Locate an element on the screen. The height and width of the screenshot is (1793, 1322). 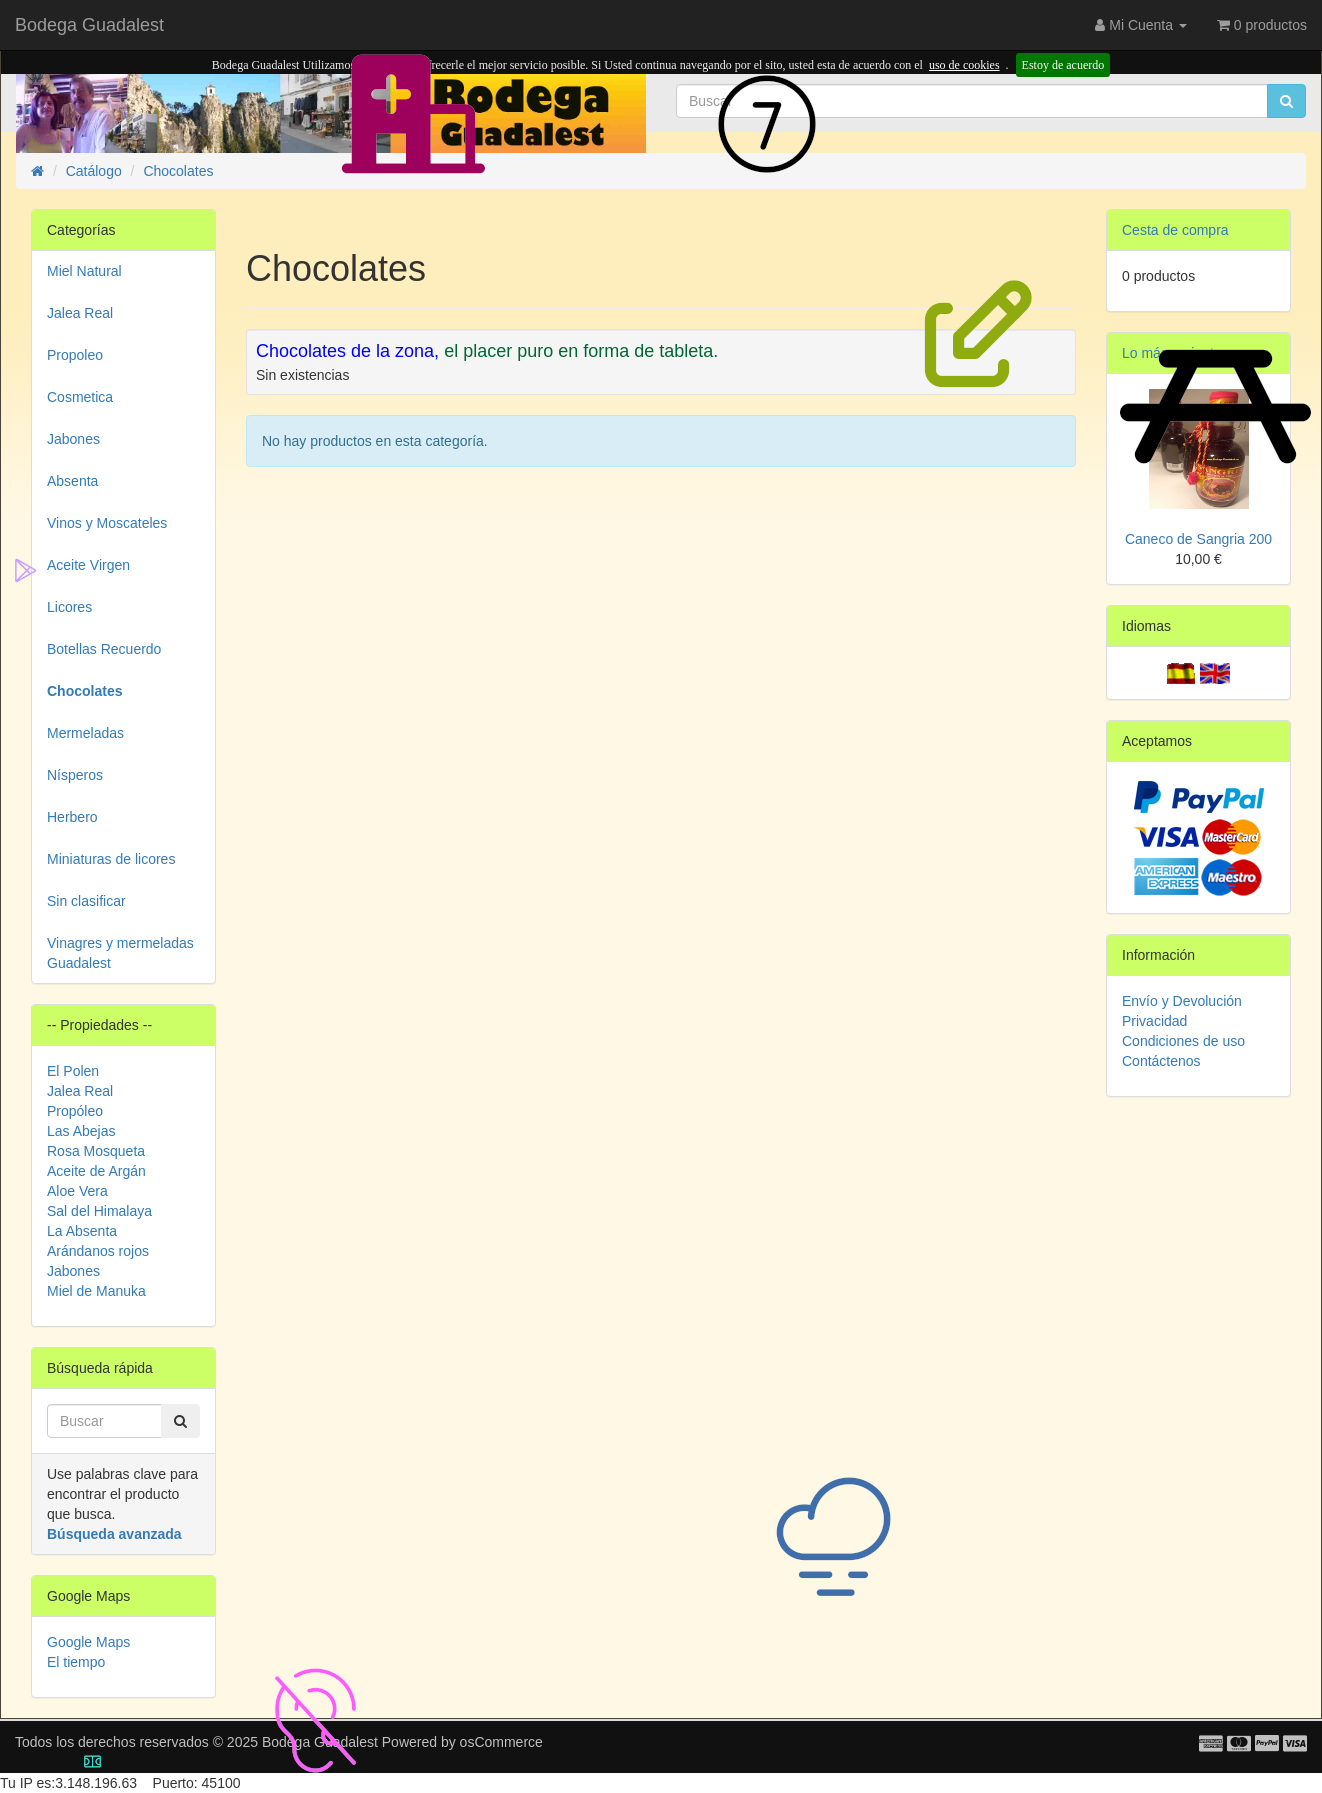
indicates step 7 in a numbered sequence or process is located at coordinates (767, 124).